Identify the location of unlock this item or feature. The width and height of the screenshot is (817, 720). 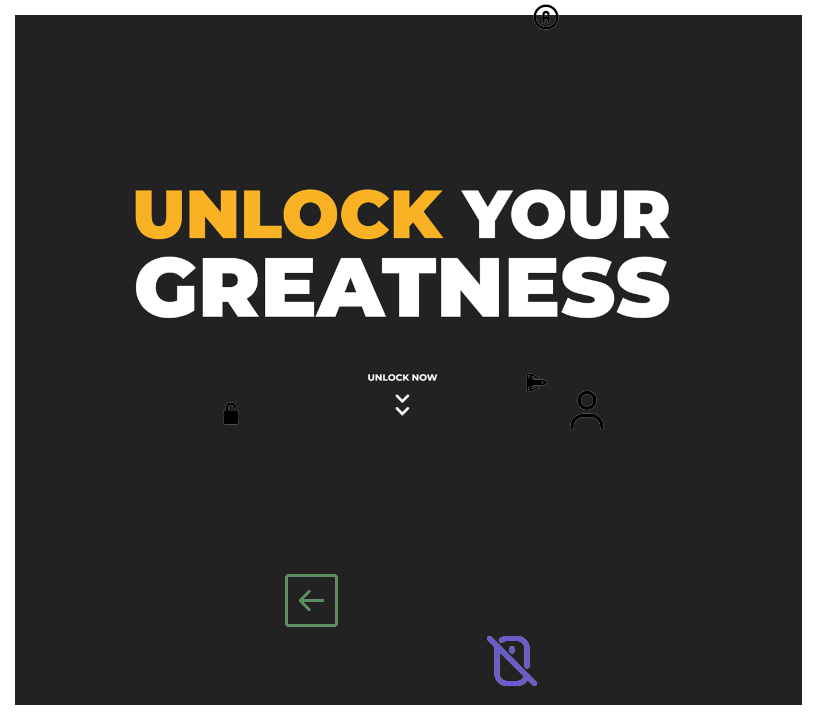
(231, 414).